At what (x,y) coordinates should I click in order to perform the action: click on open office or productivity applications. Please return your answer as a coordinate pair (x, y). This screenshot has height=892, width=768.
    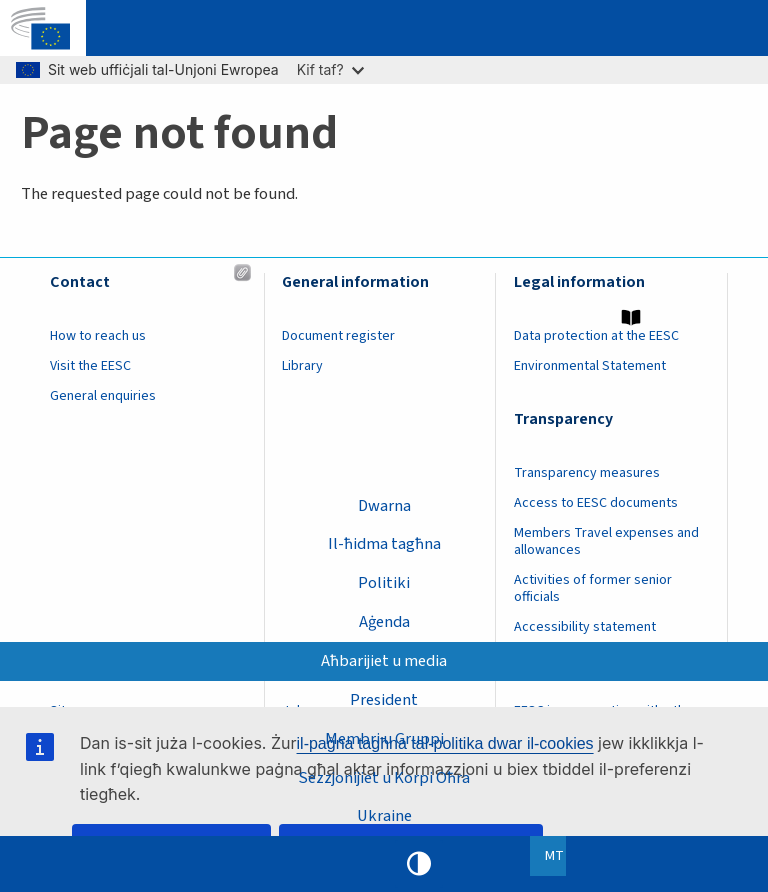
    Looking at the image, I should click on (242, 272).